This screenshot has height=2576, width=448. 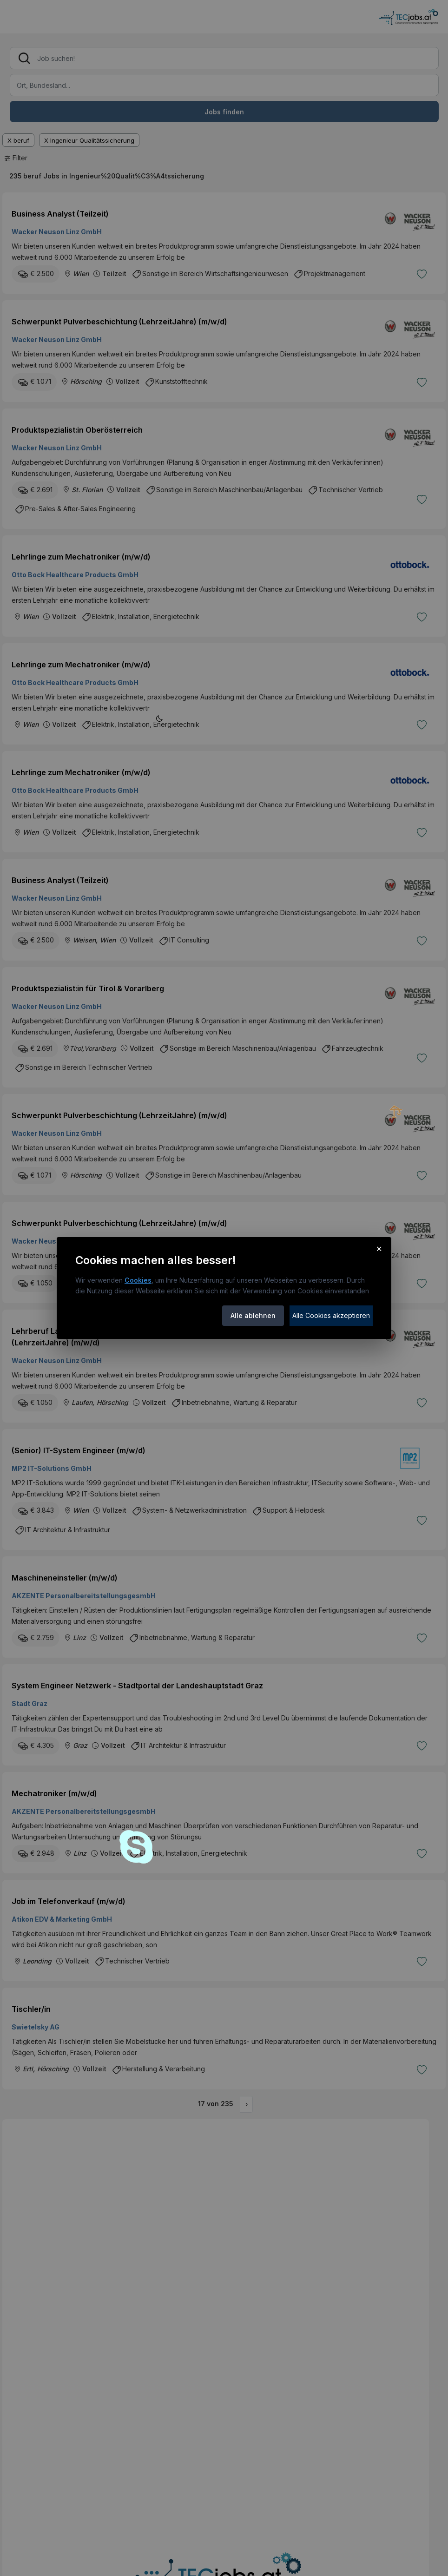 What do you see at coordinates (396, 1112) in the screenshot?
I see `indicates construction or building in progress` at bounding box center [396, 1112].